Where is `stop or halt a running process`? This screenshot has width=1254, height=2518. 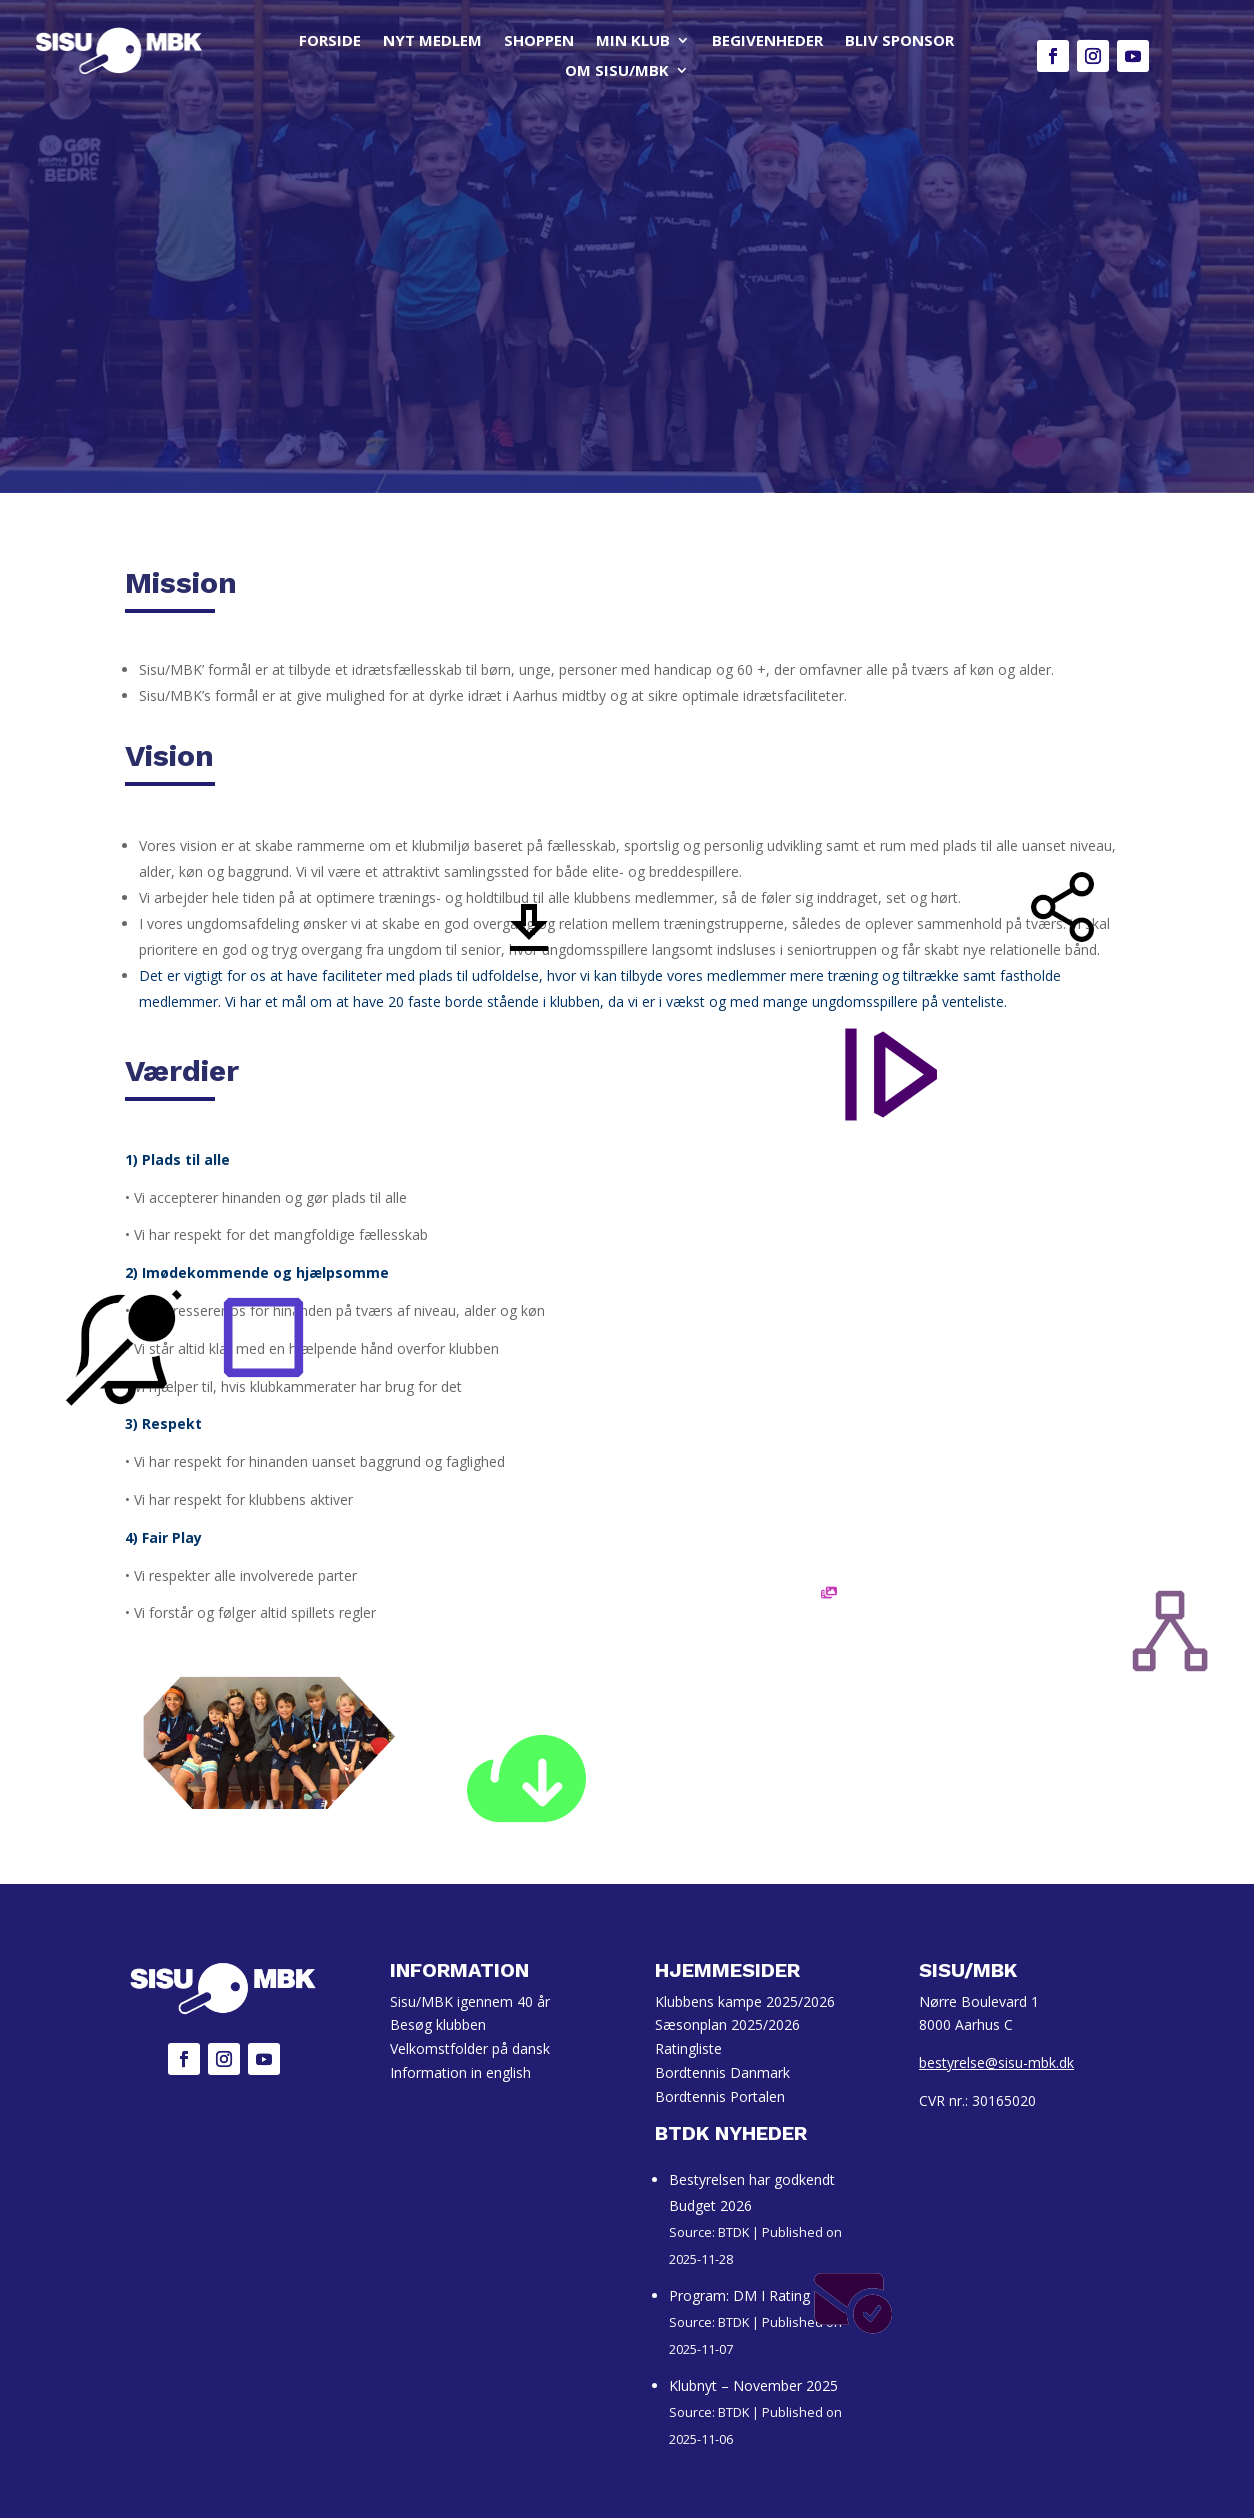
stop or halt a running process is located at coordinates (263, 1337).